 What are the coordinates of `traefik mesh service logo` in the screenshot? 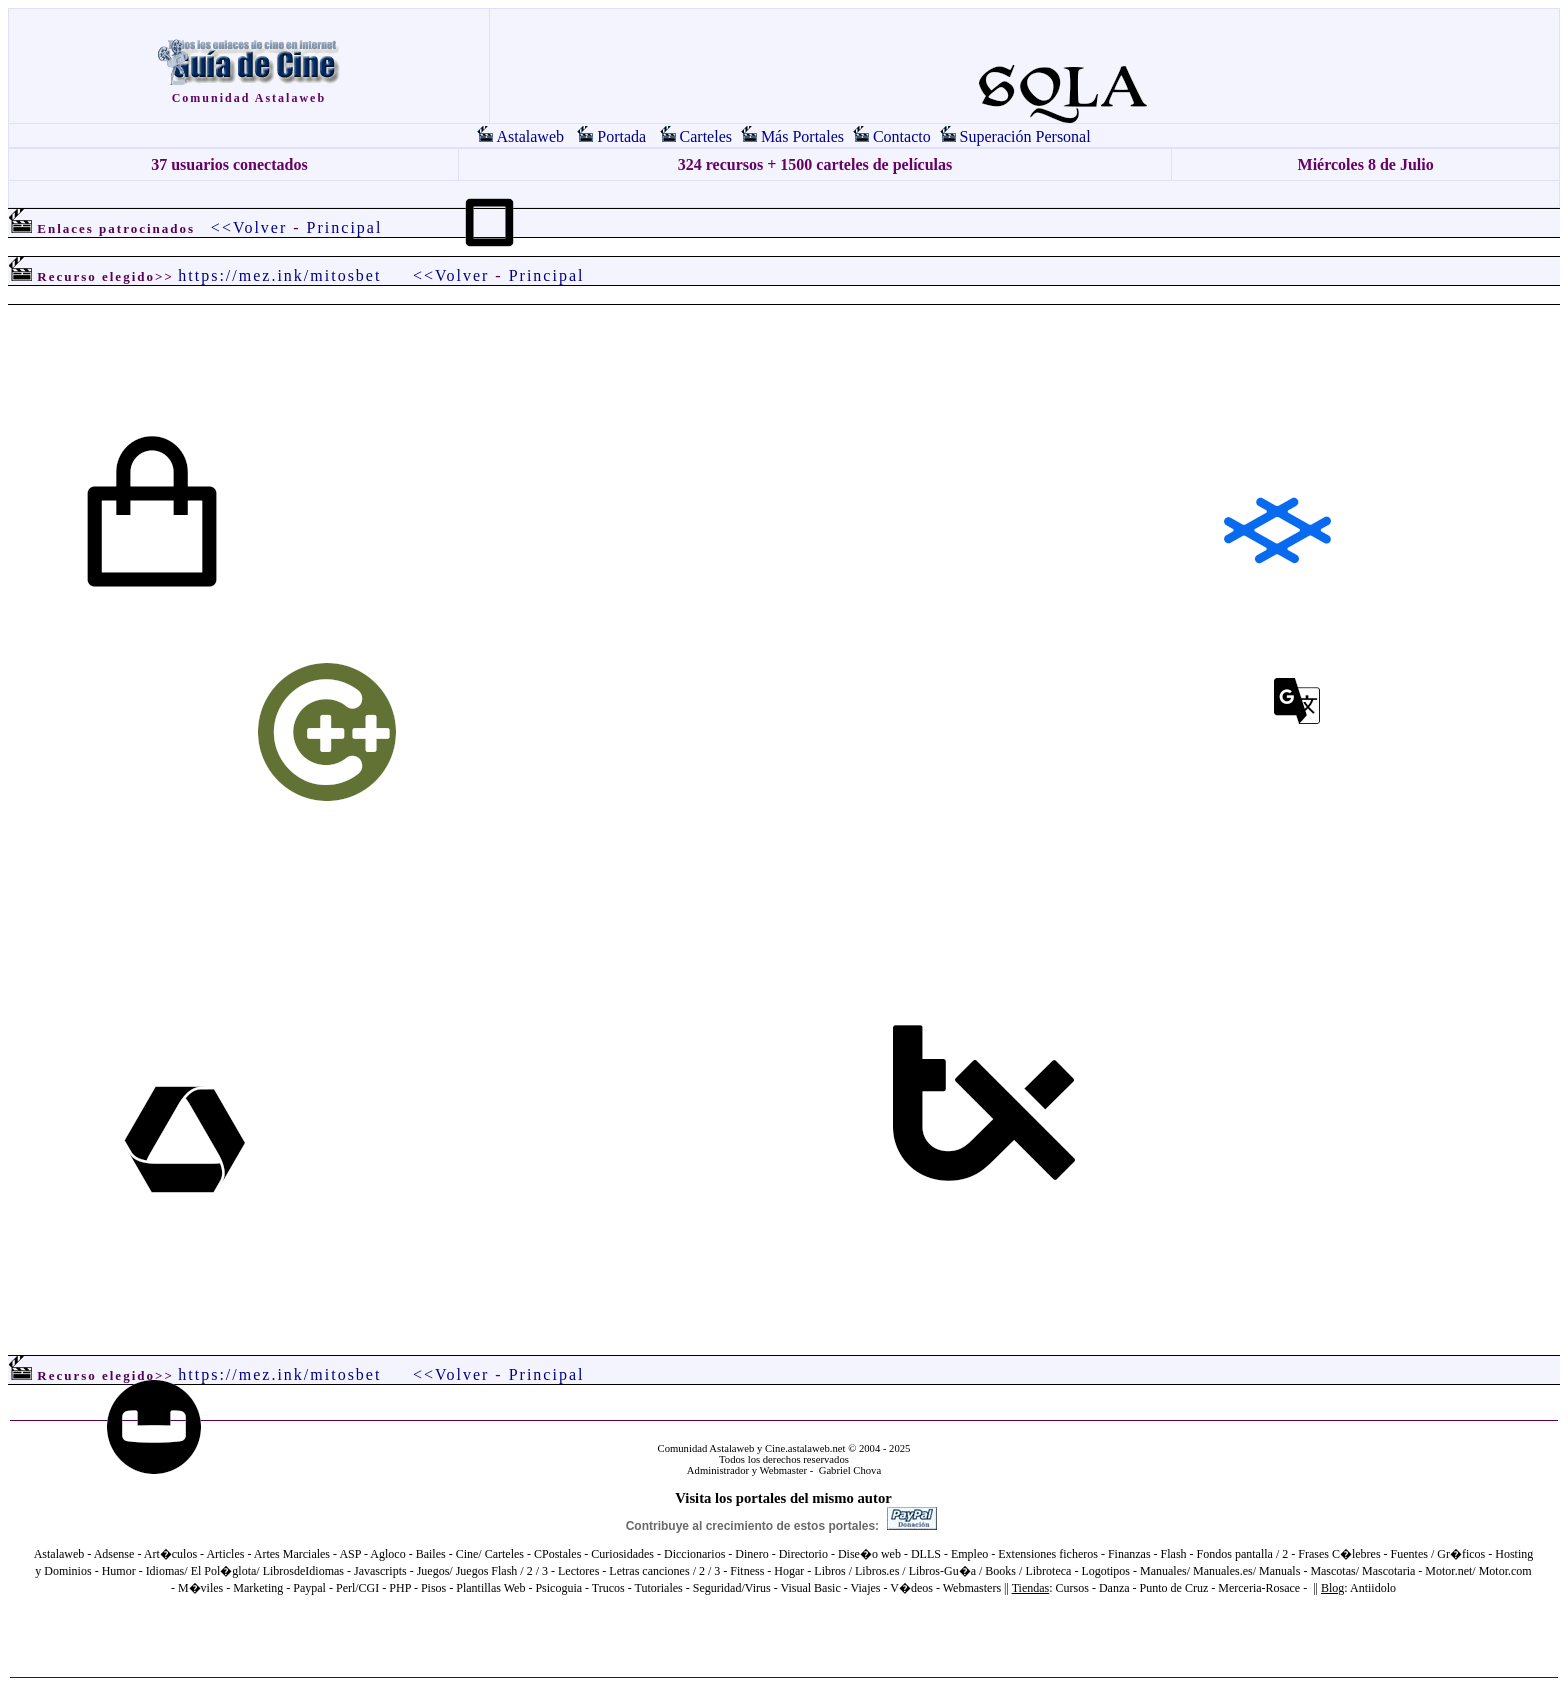 It's located at (1277, 530).